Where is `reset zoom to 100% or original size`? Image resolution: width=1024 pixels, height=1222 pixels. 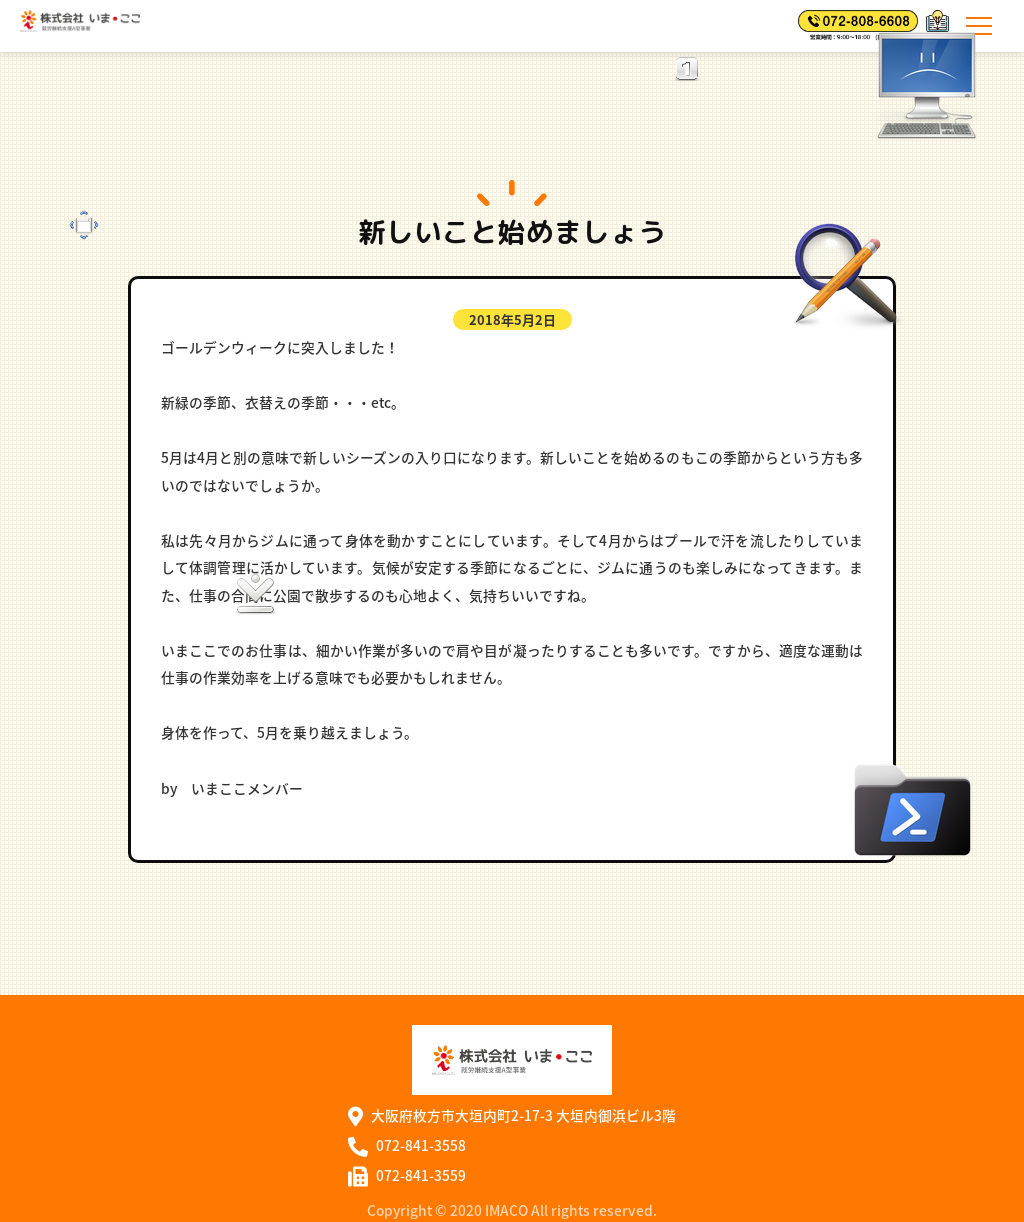
reset zoom to 100% or original size is located at coordinates (687, 68).